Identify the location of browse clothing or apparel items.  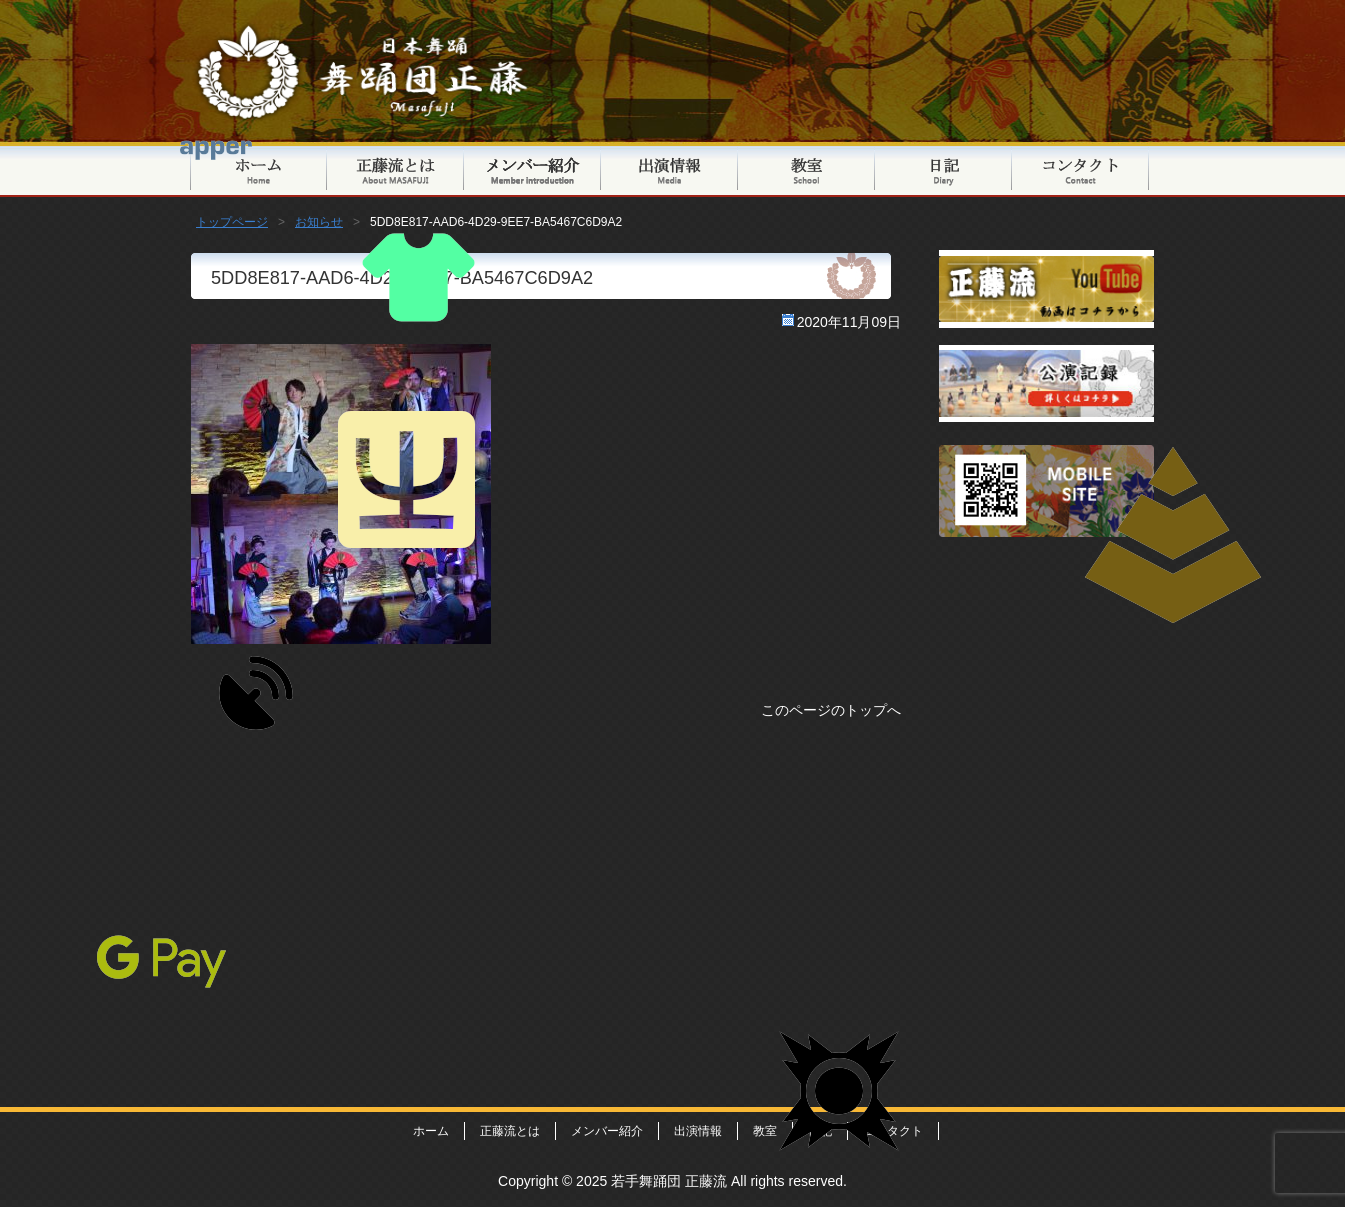
(418, 274).